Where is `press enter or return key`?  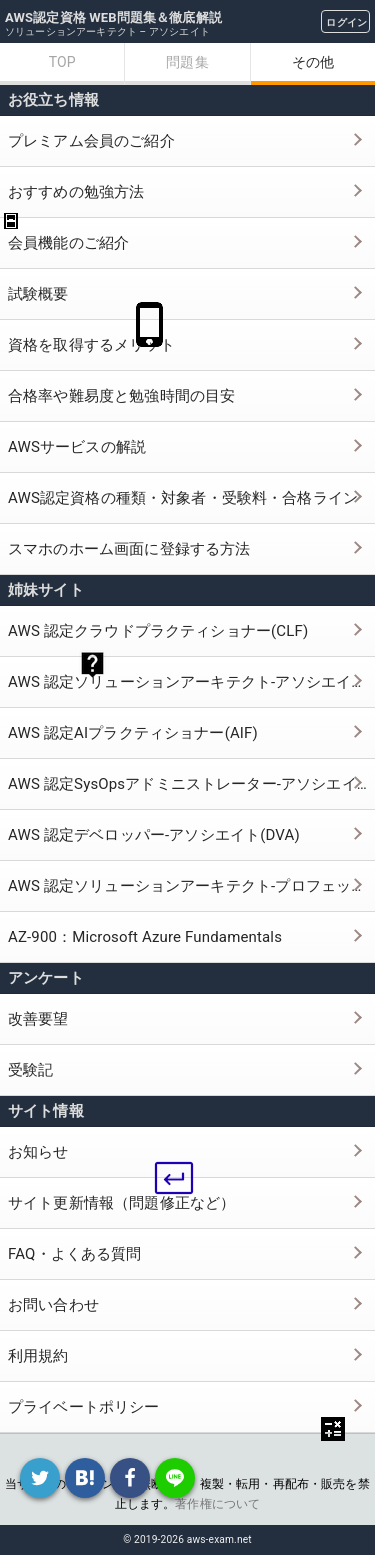 press enter or return key is located at coordinates (174, 1178).